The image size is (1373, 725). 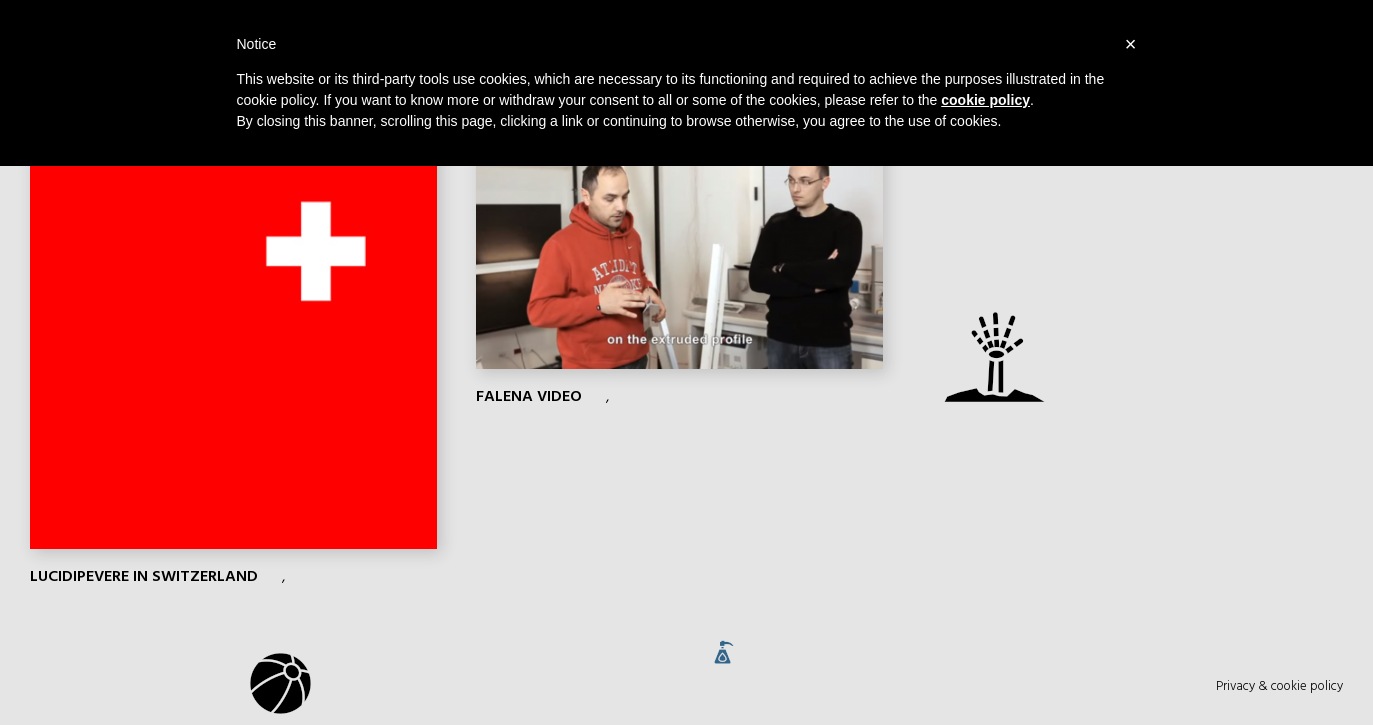 I want to click on indicates soap or hand washing station, so click(x=722, y=651).